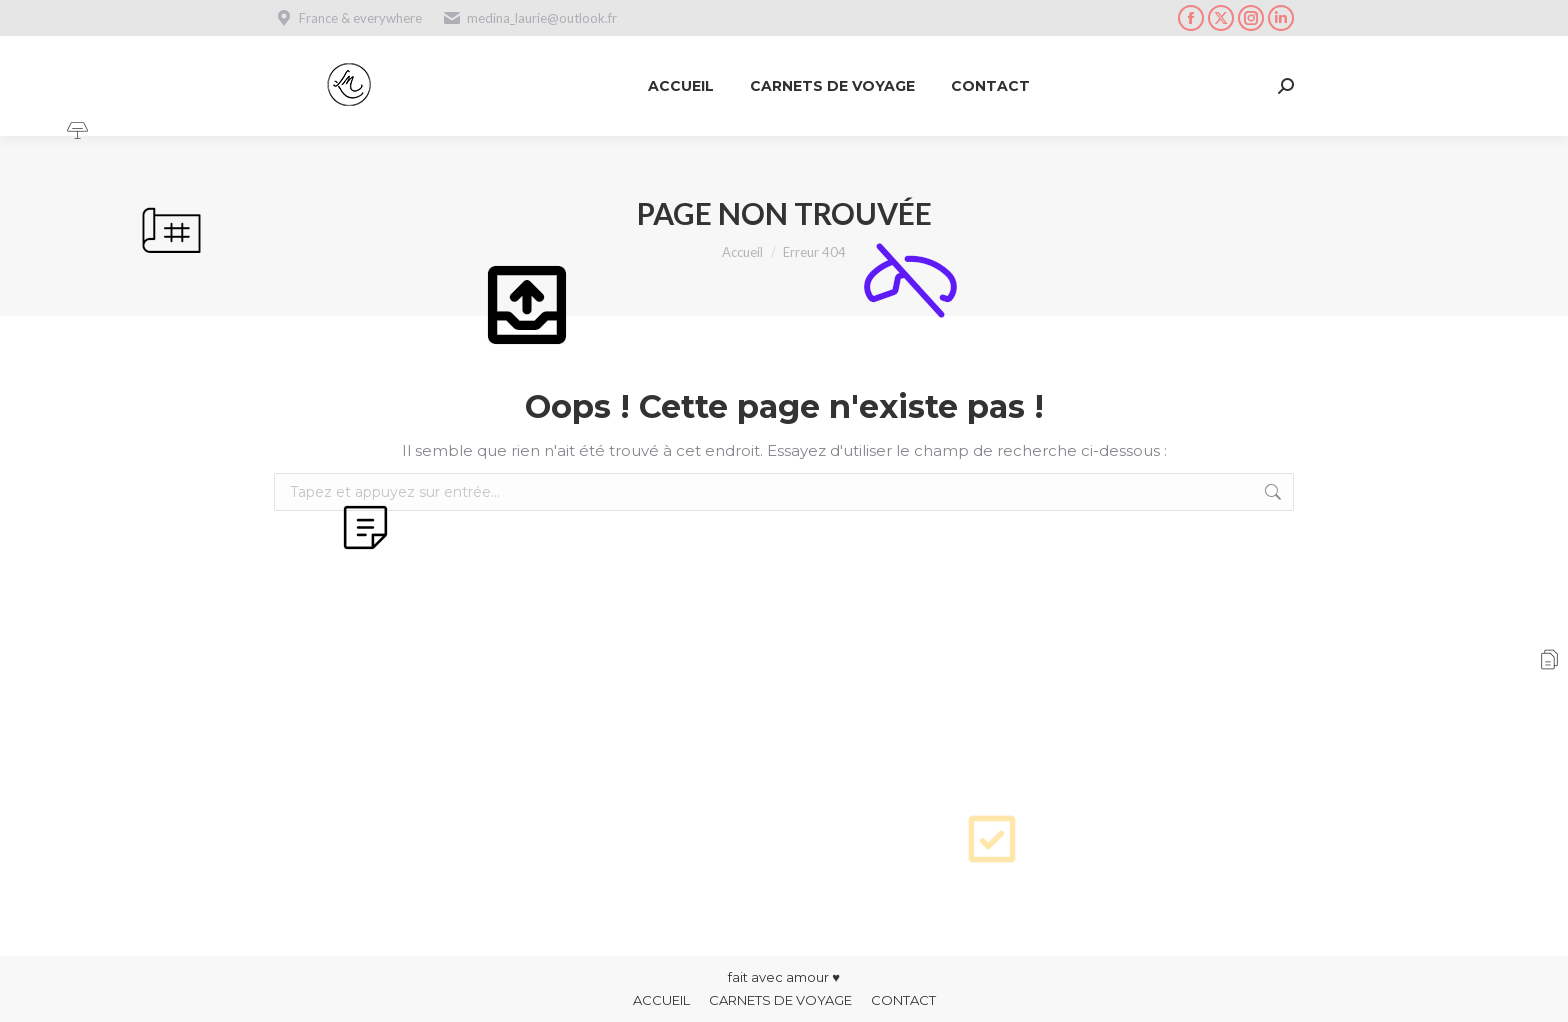  Describe the element at coordinates (527, 305) in the screenshot. I see `upload file to inbox or tray` at that location.